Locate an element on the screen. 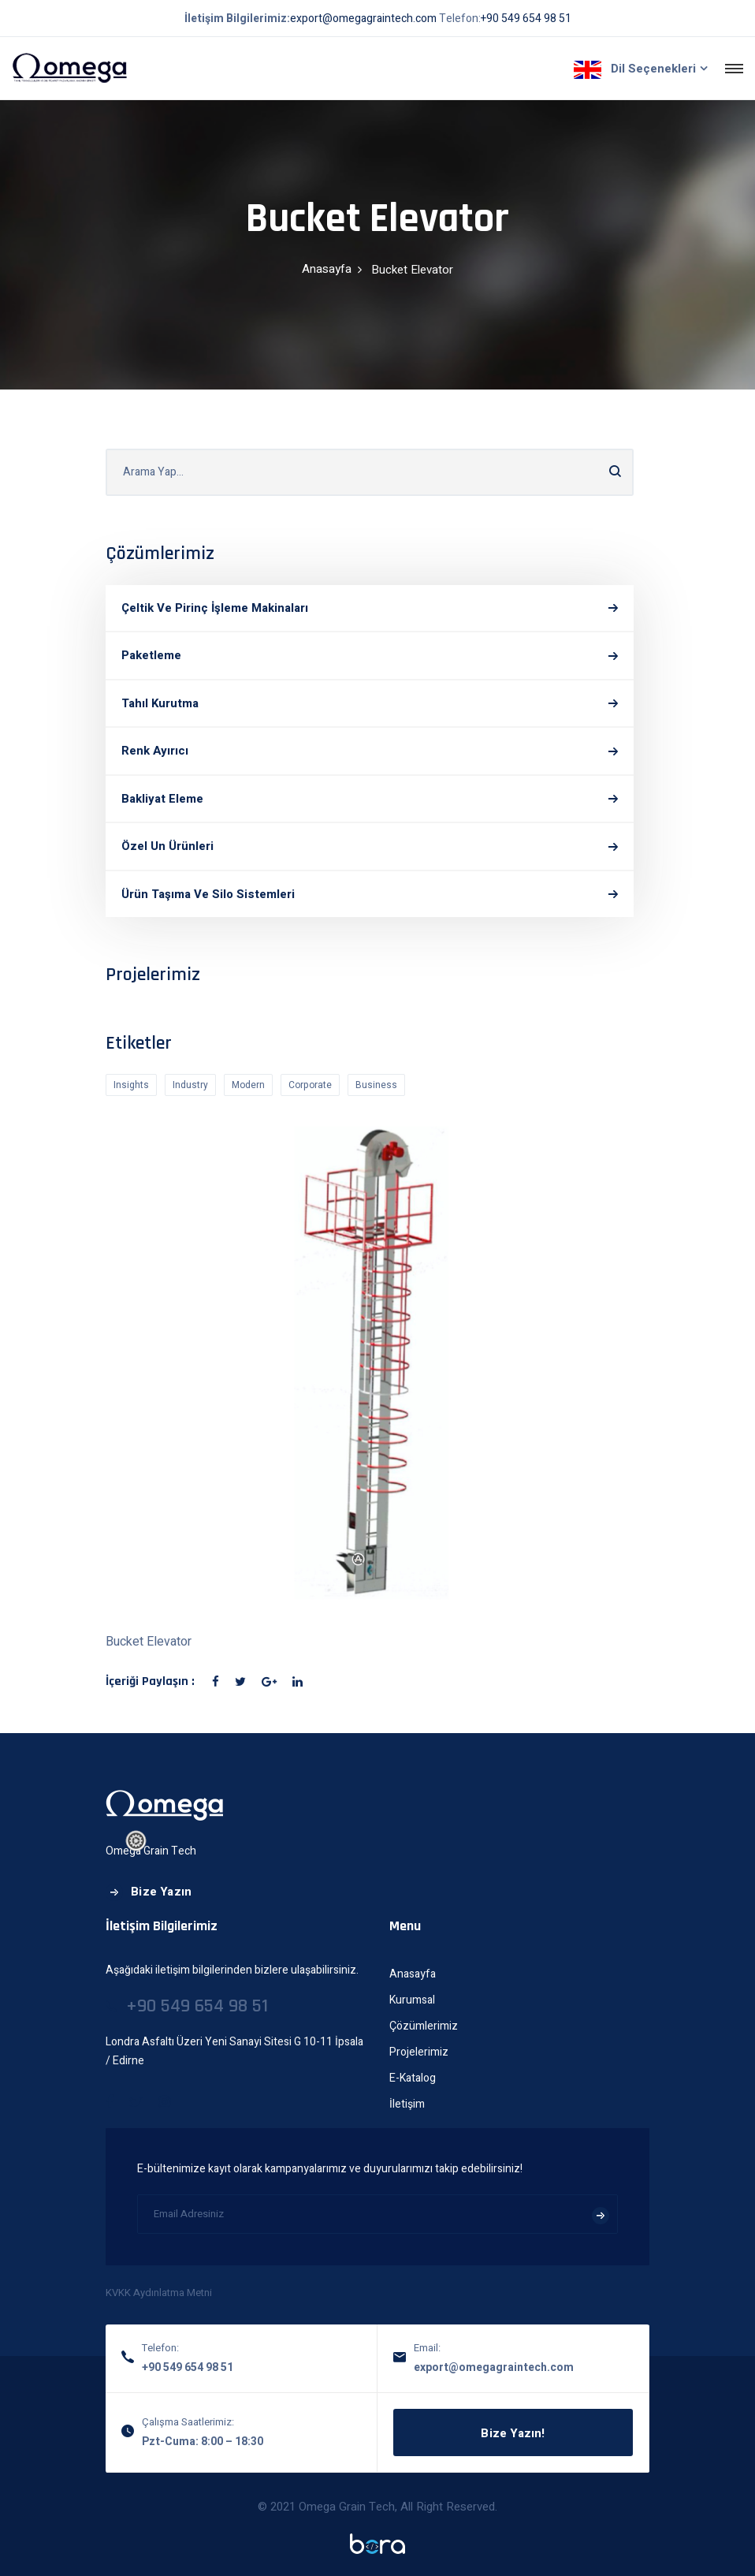 Image resolution: width=755 pixels, height=2576 pixels. open the software update manager is located at coordinates (358, 1559).